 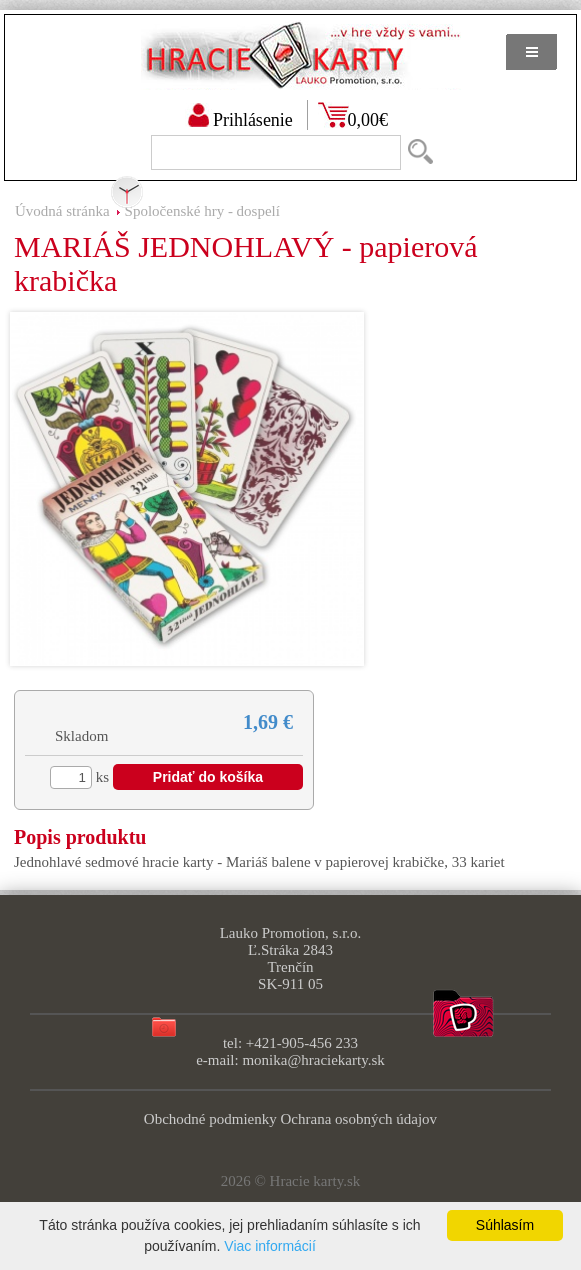 I want to click on access temporary files folder, so click(x=164, y=1027).